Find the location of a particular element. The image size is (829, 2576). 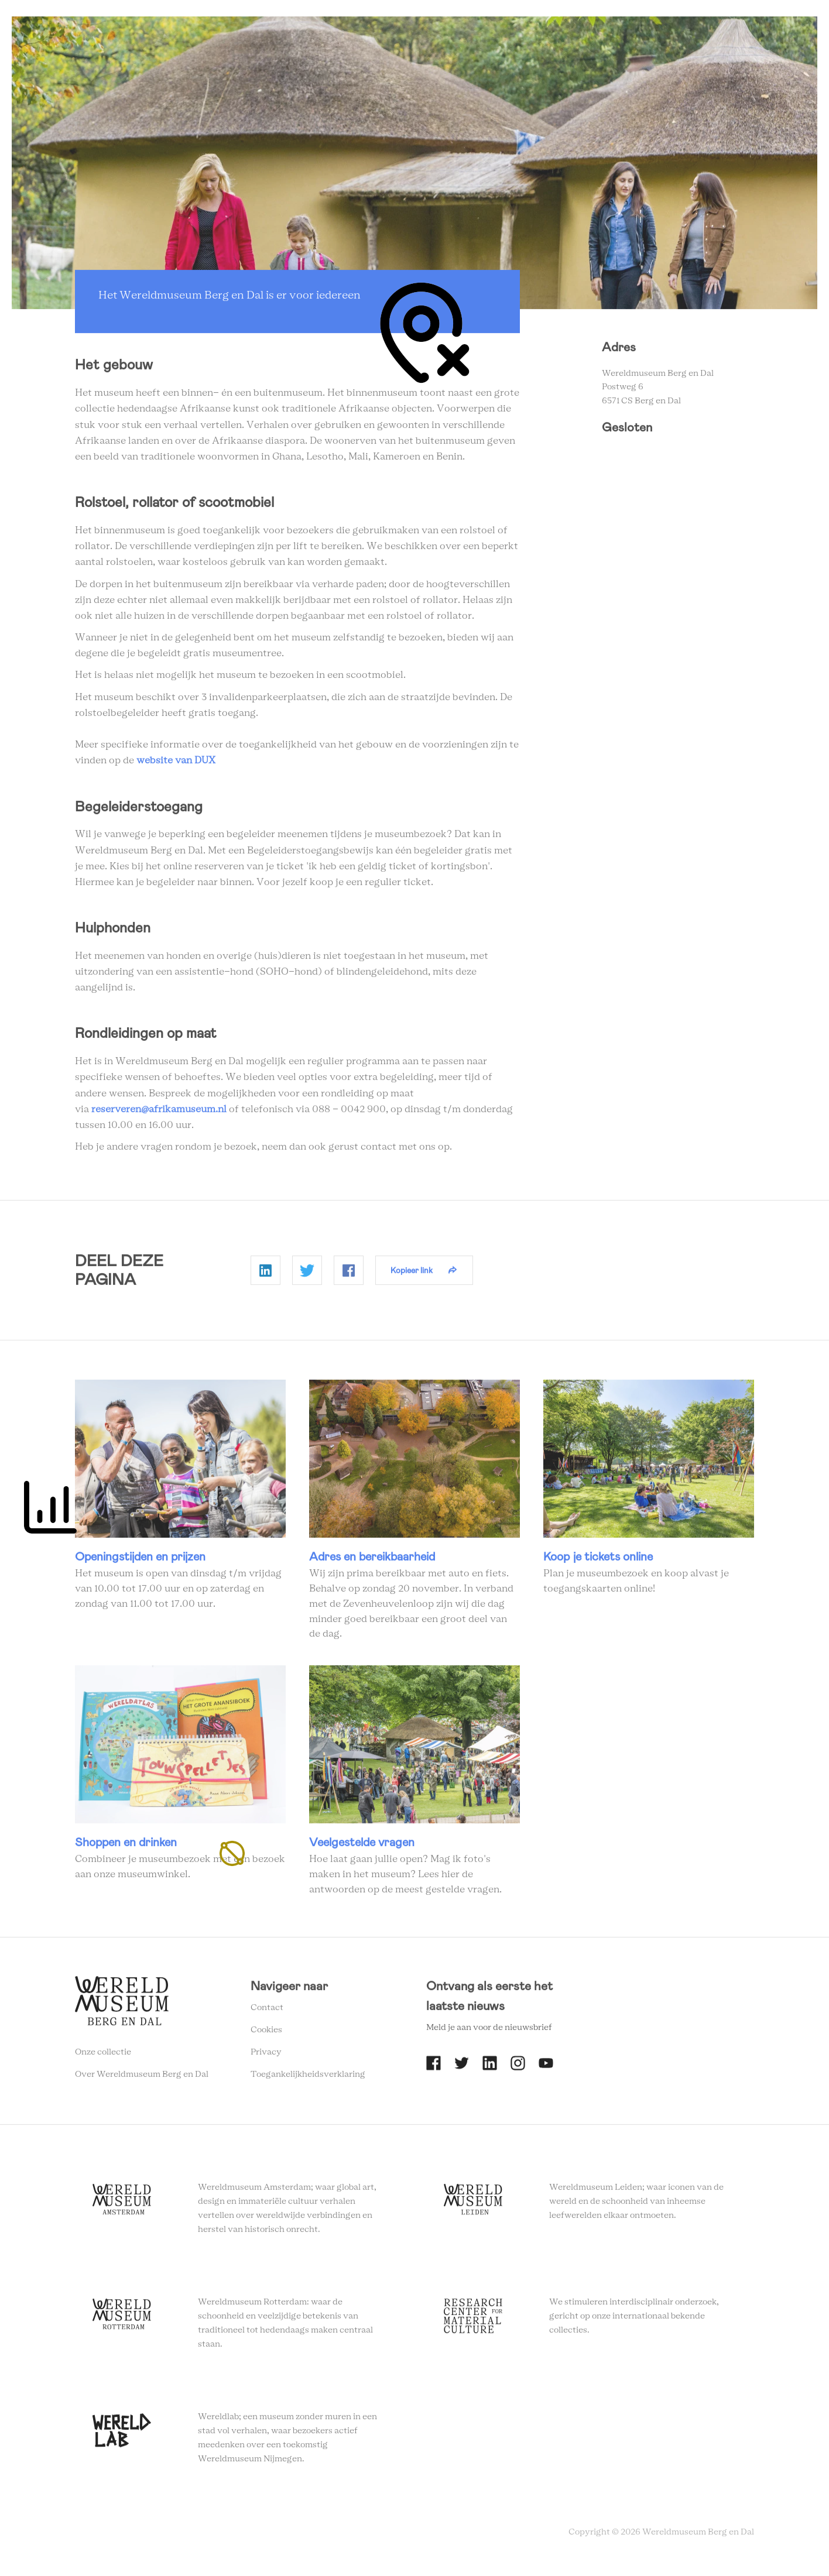

view analytics or statistics is located at coordinates (50, 1507).